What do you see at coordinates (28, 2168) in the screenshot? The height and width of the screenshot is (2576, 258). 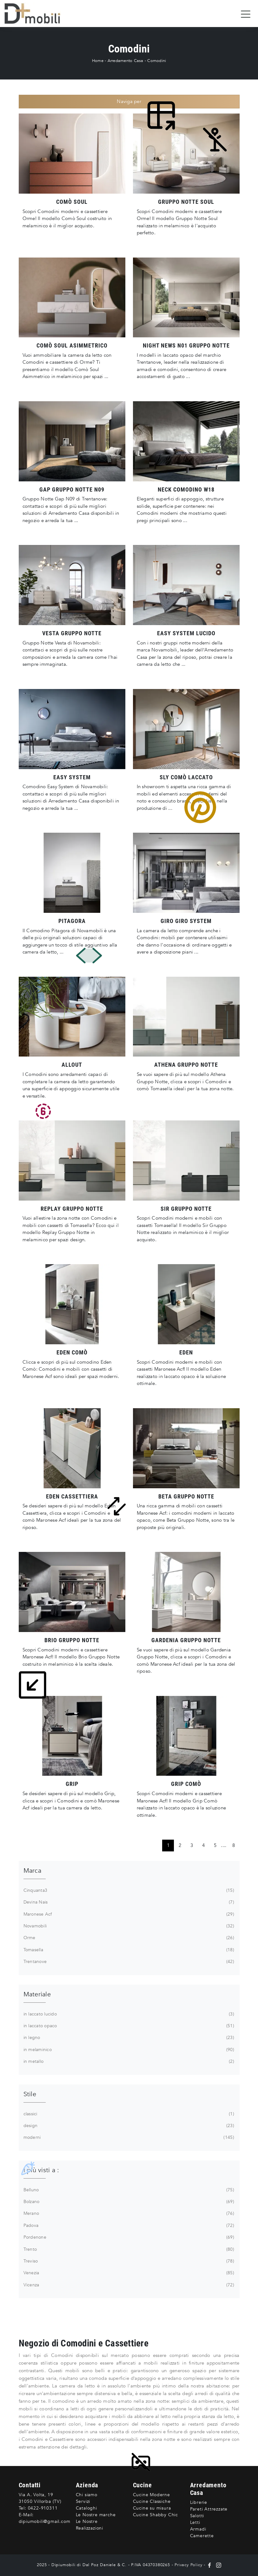 I see `browse vegetable or produce category` at bounding box center [28, 2168].